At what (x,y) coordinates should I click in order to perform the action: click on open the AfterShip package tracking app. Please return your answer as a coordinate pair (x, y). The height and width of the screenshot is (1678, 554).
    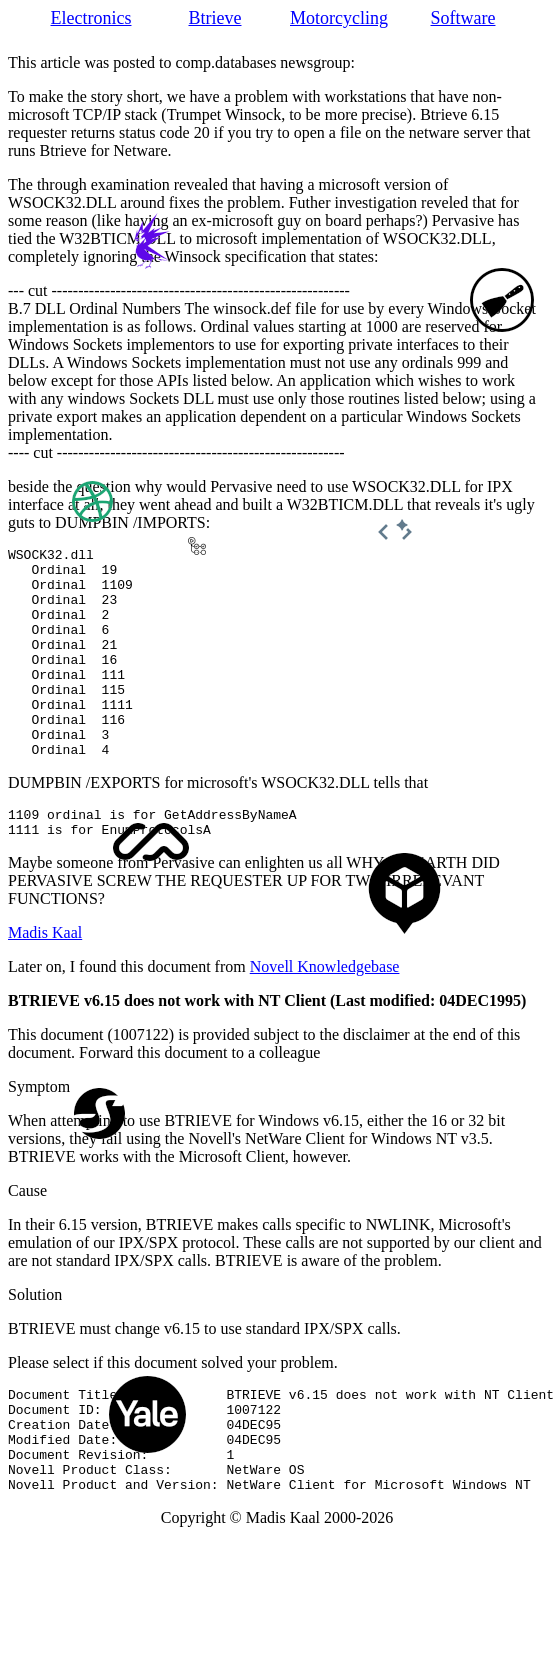
    Looking at the image, I should click on (404, 893).